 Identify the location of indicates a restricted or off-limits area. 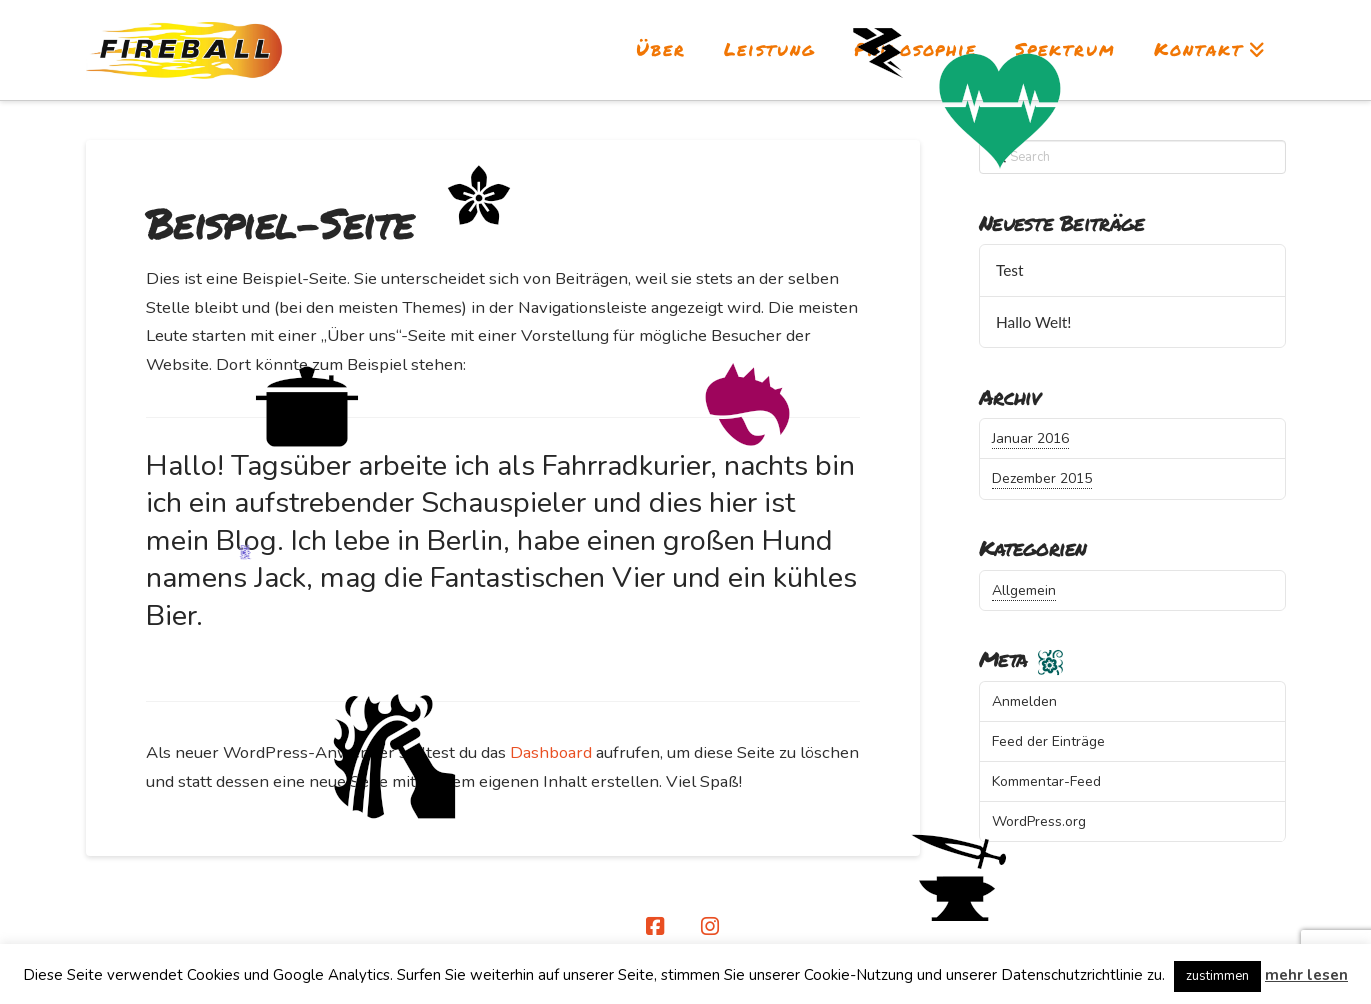
(245, 552).